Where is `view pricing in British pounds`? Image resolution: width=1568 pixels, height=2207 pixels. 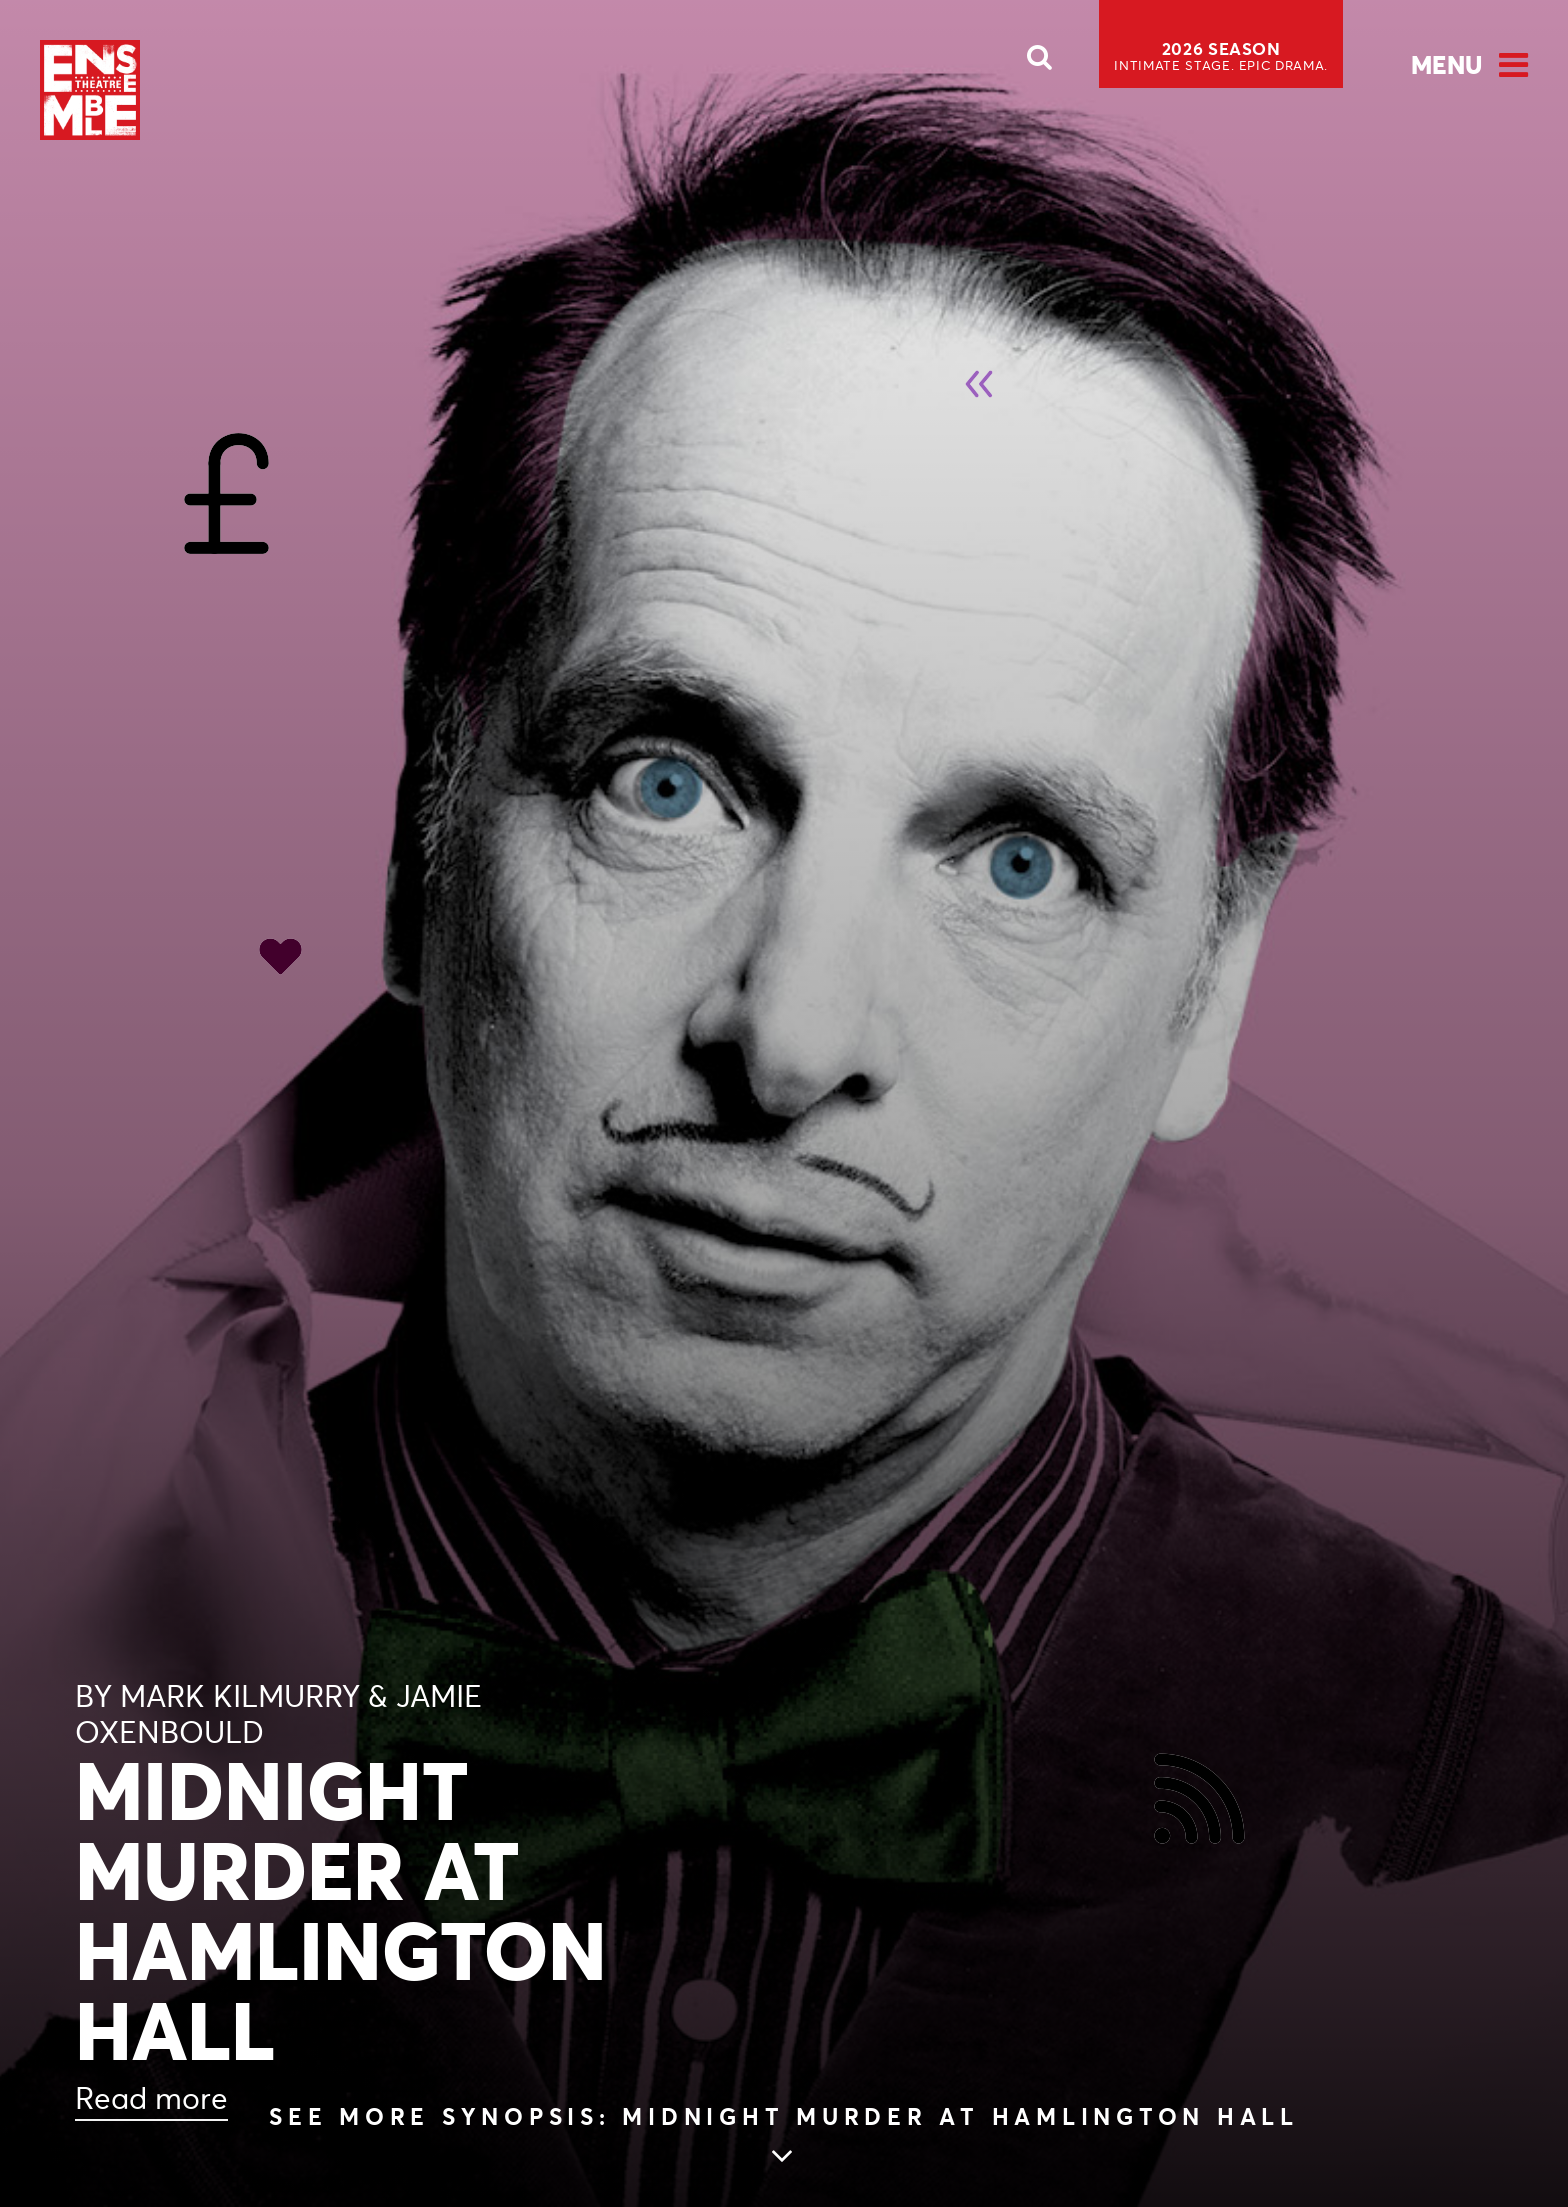 view pricing in British pounds is located at coordinates (226, 493).